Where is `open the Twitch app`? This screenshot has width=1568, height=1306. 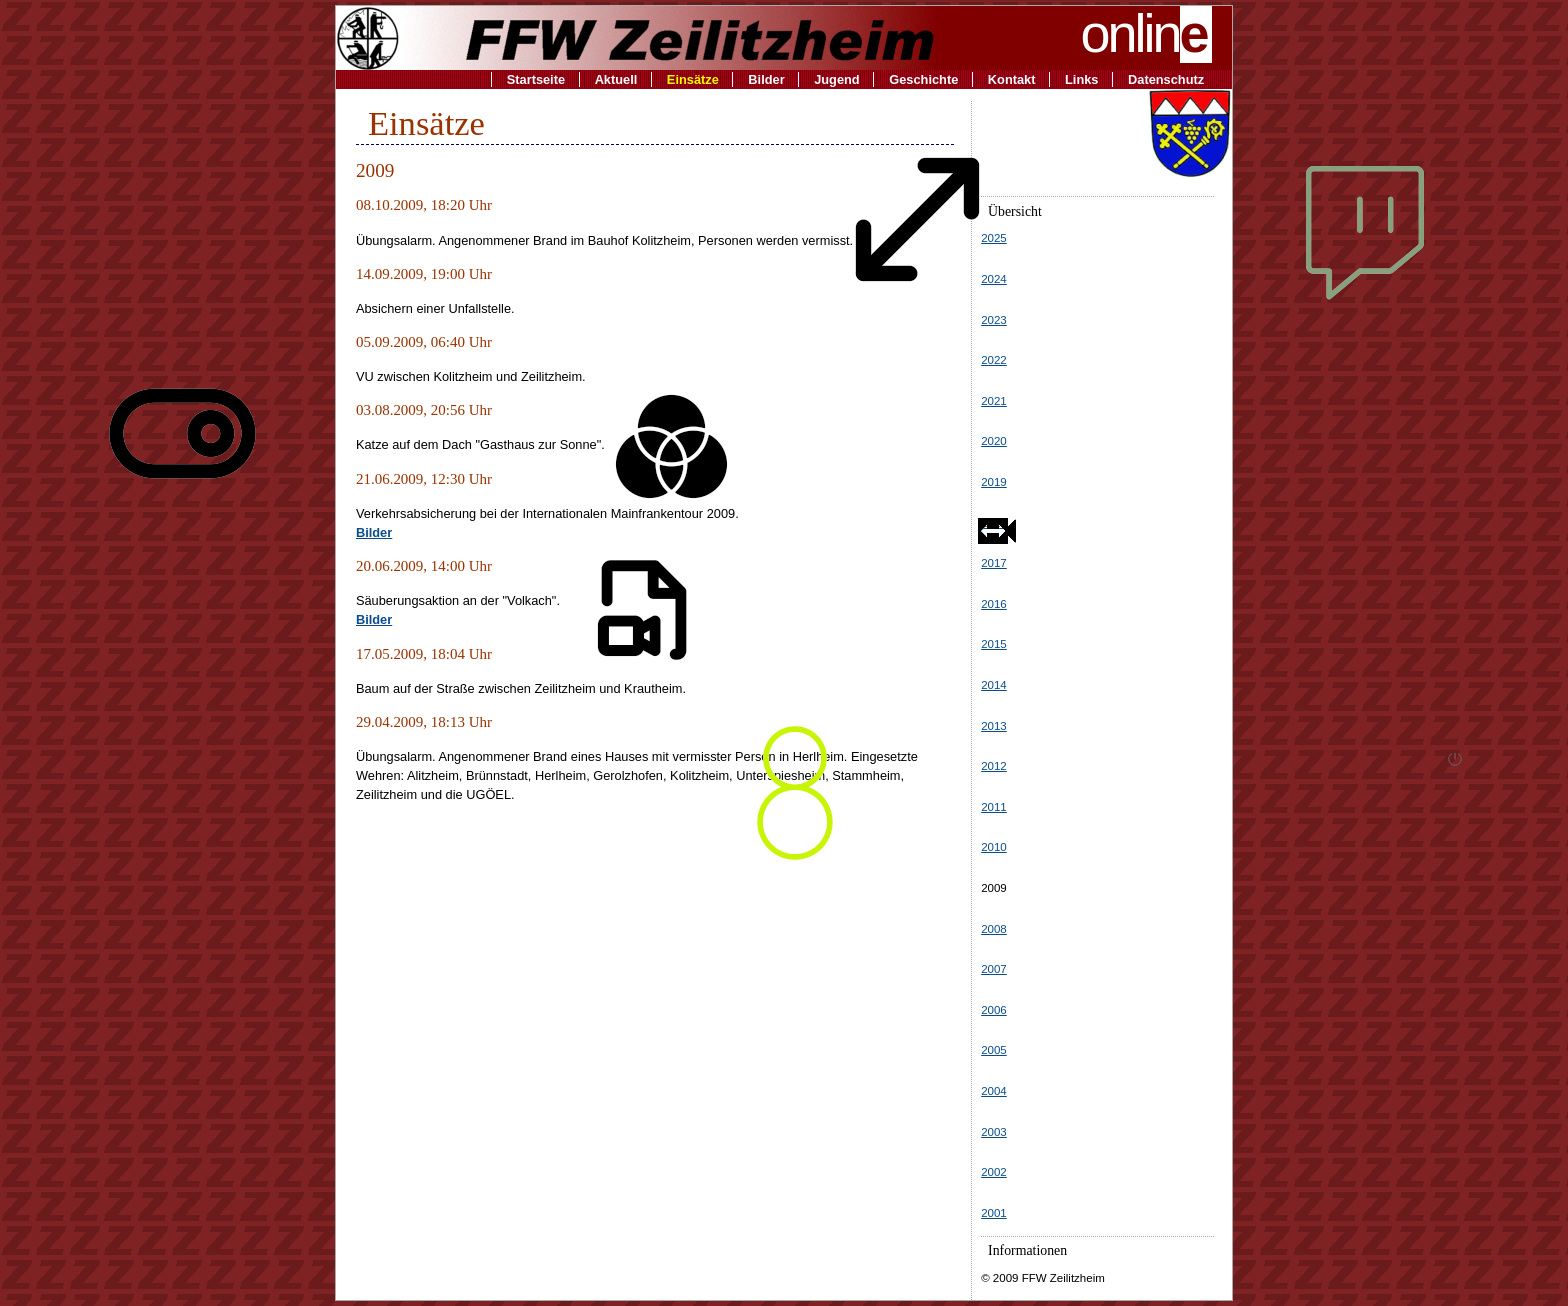 open the Twitch app is located at coordinates (1365, 225).